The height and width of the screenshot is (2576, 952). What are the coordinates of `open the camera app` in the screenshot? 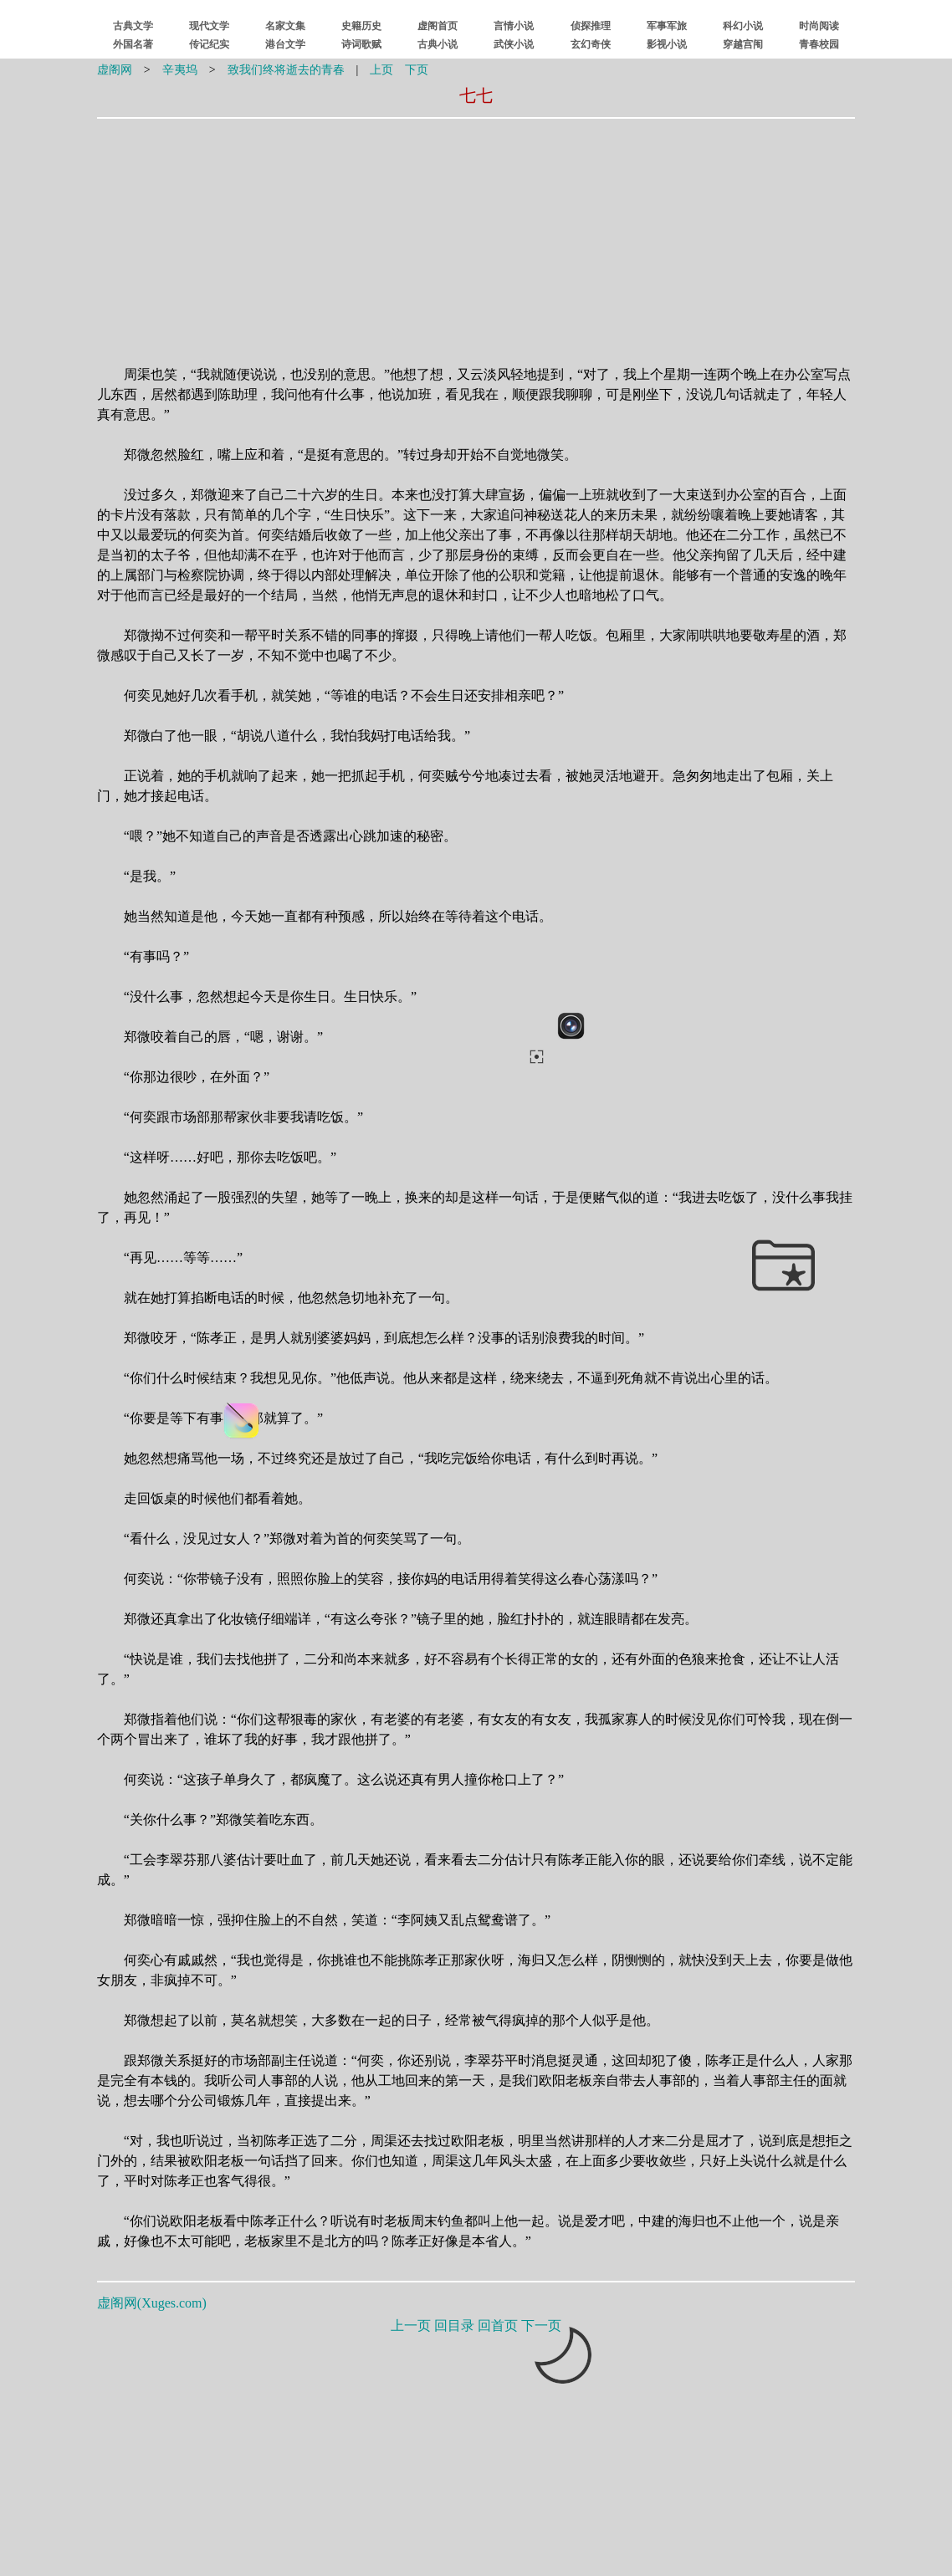 It's located at (571, 1025).